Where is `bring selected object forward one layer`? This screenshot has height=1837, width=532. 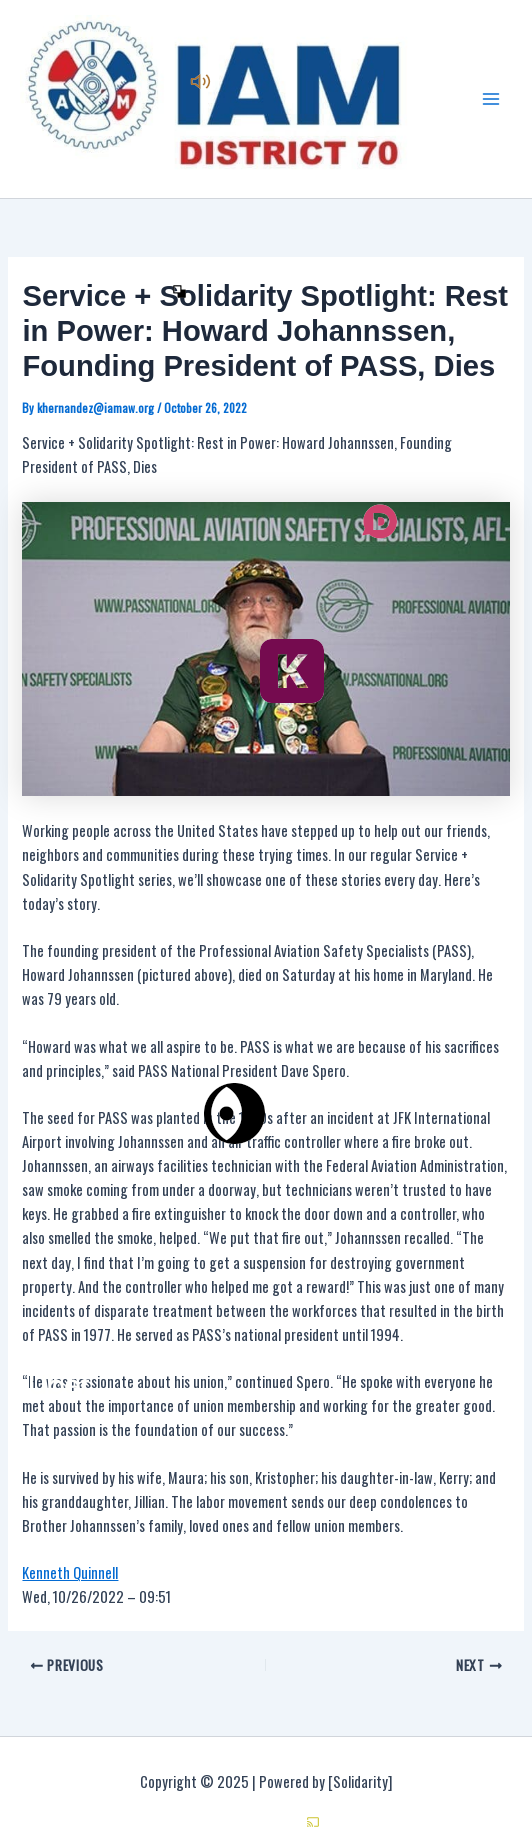
bring selected object forward one layer is located at coordinates (179, 291).